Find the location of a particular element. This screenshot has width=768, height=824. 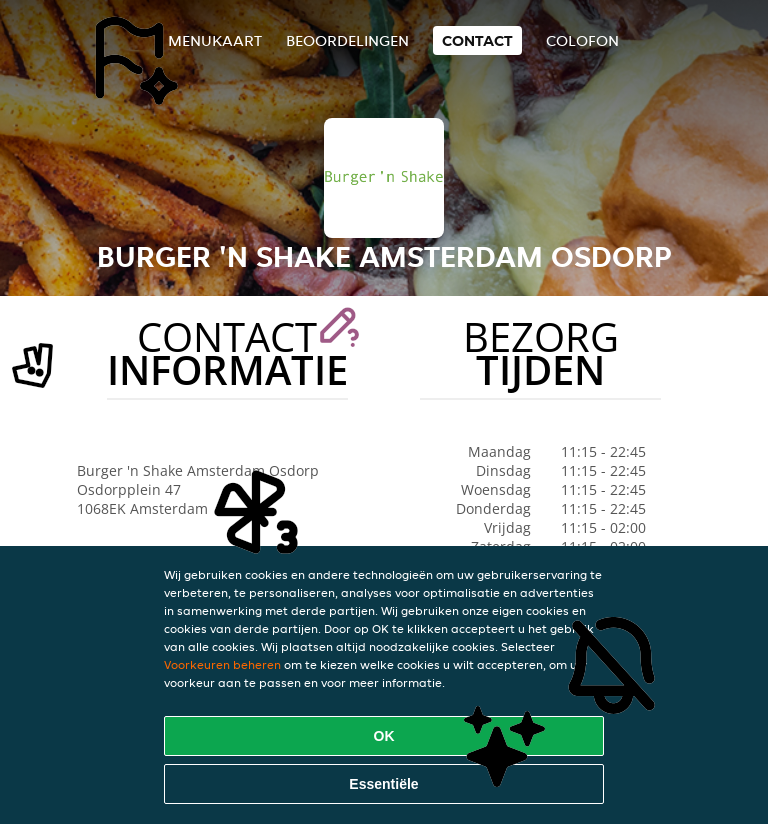

flag content for AI review or processing is located at coordinates (129, 56).